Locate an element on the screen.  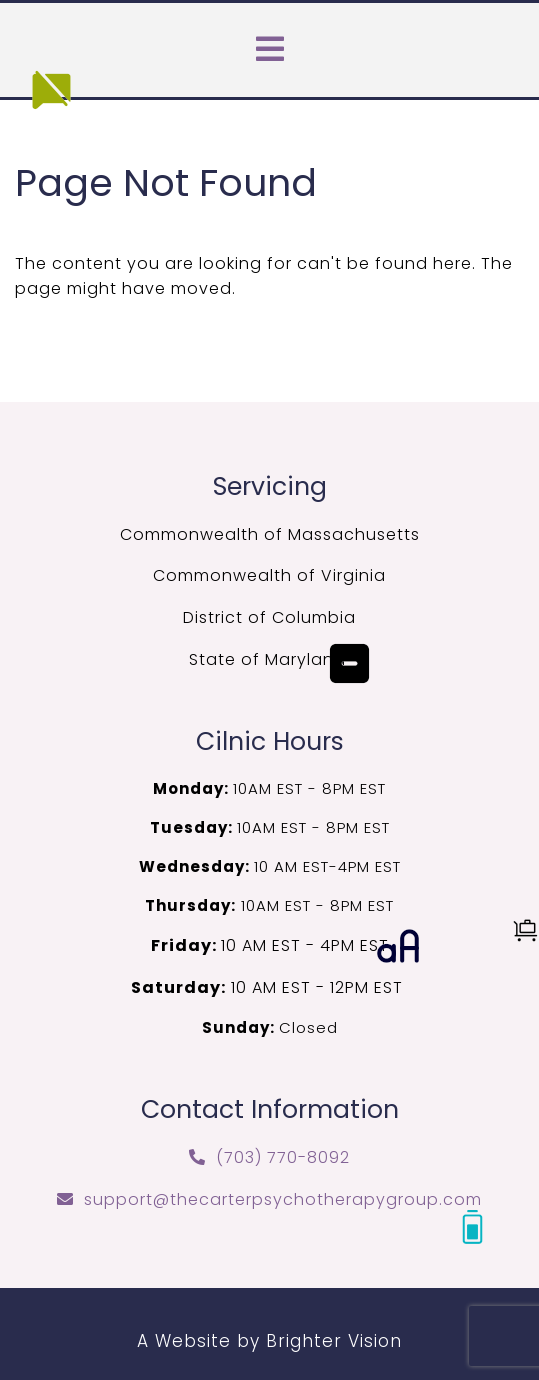
indicates high battery level is located at coordinates (472, 1227).